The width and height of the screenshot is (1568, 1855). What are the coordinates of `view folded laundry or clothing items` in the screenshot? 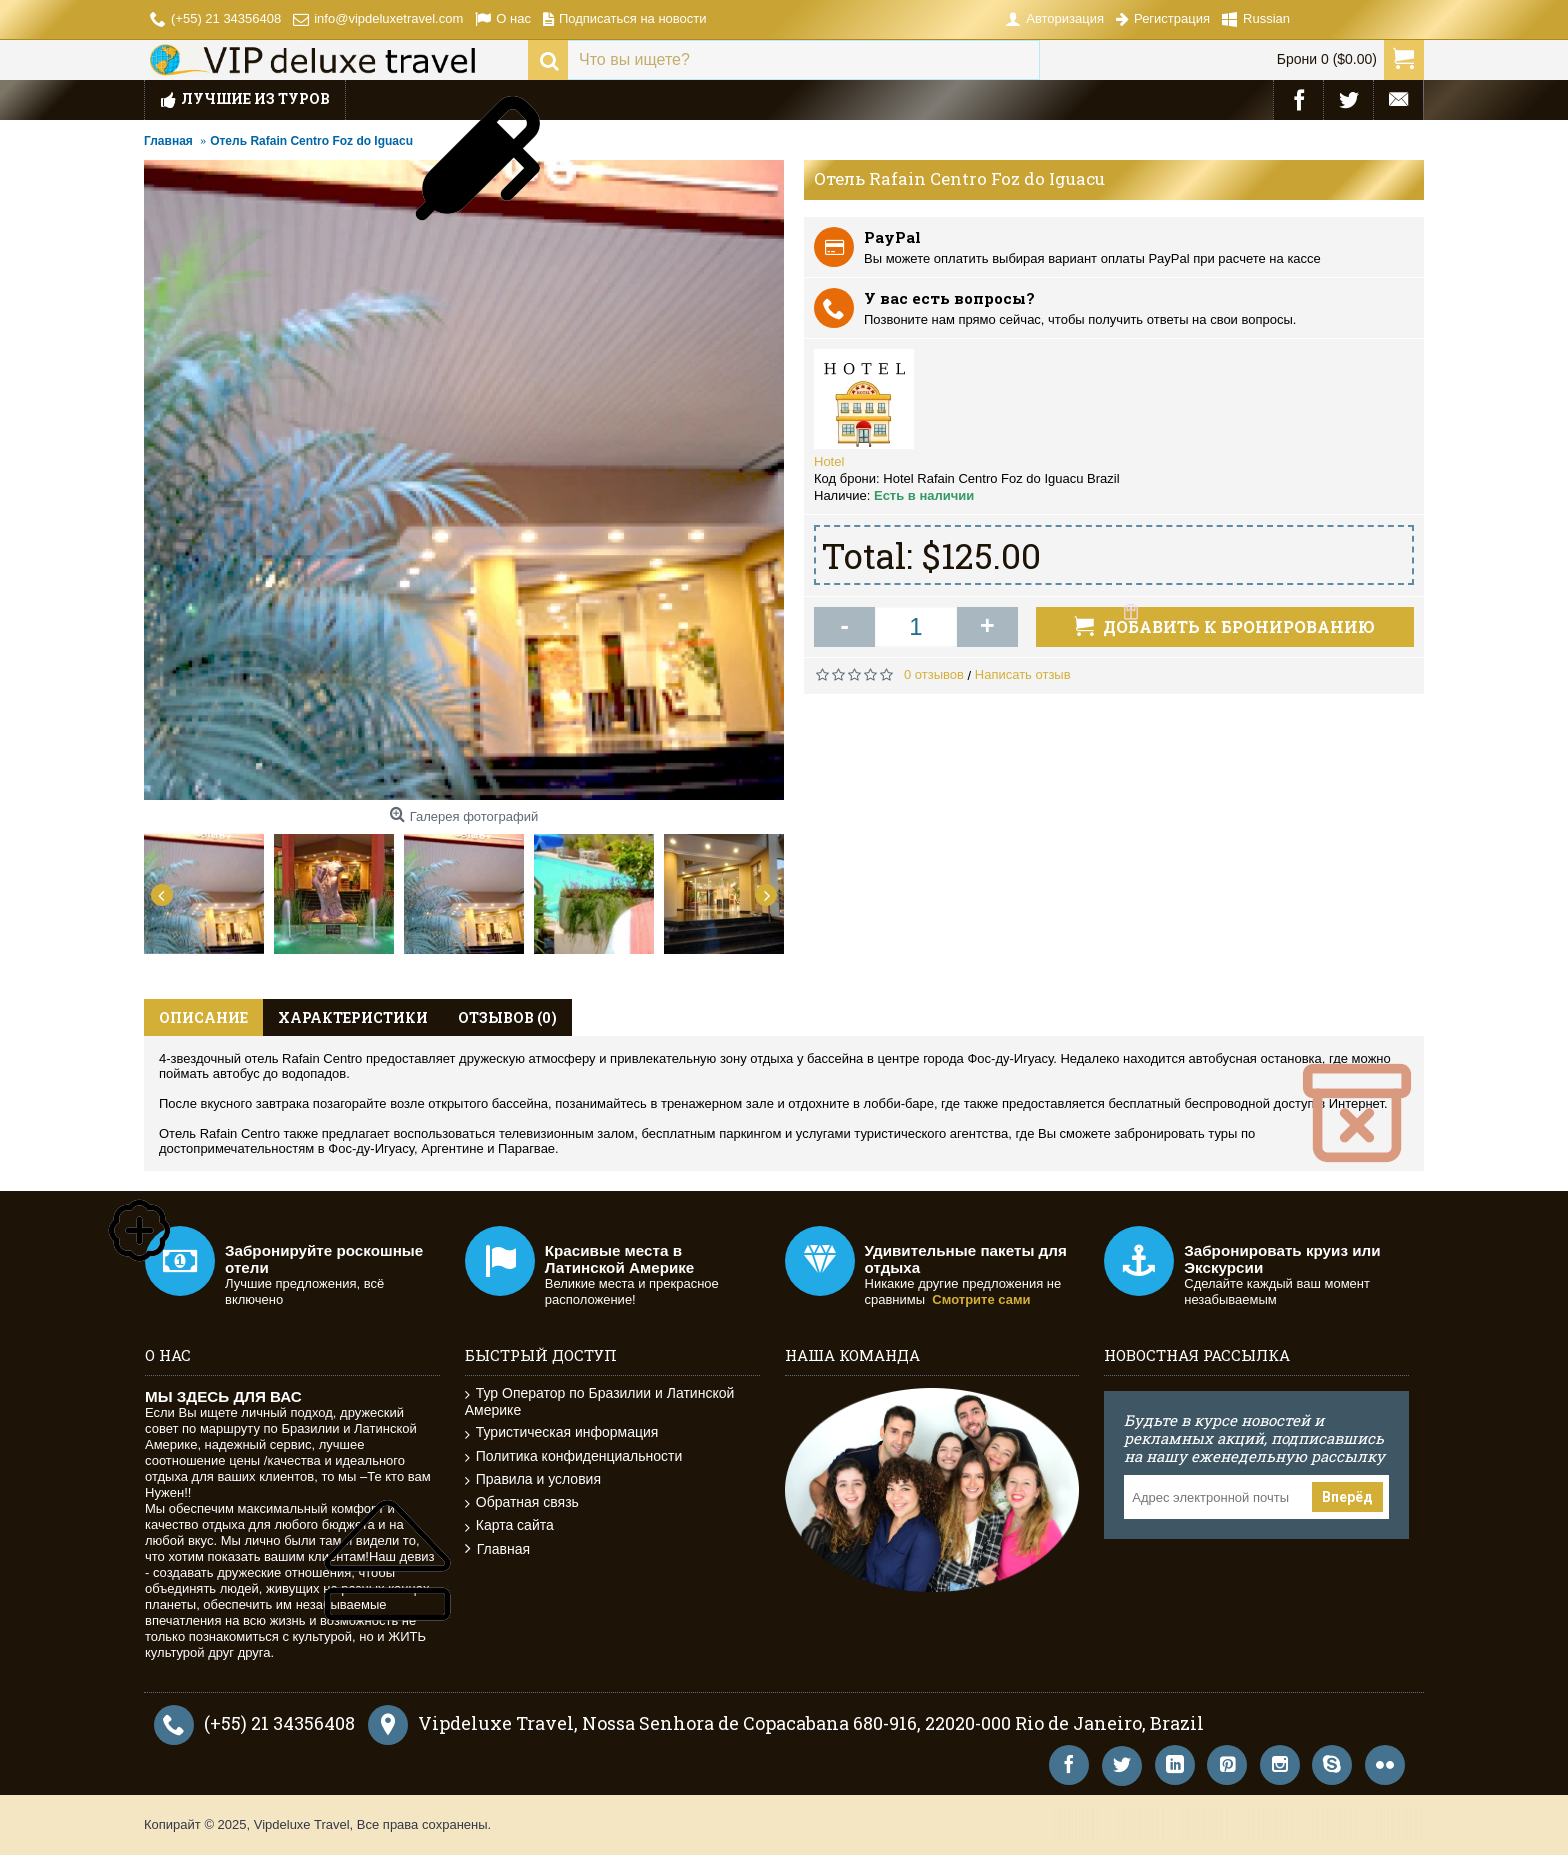 It's located at (1131, 612).